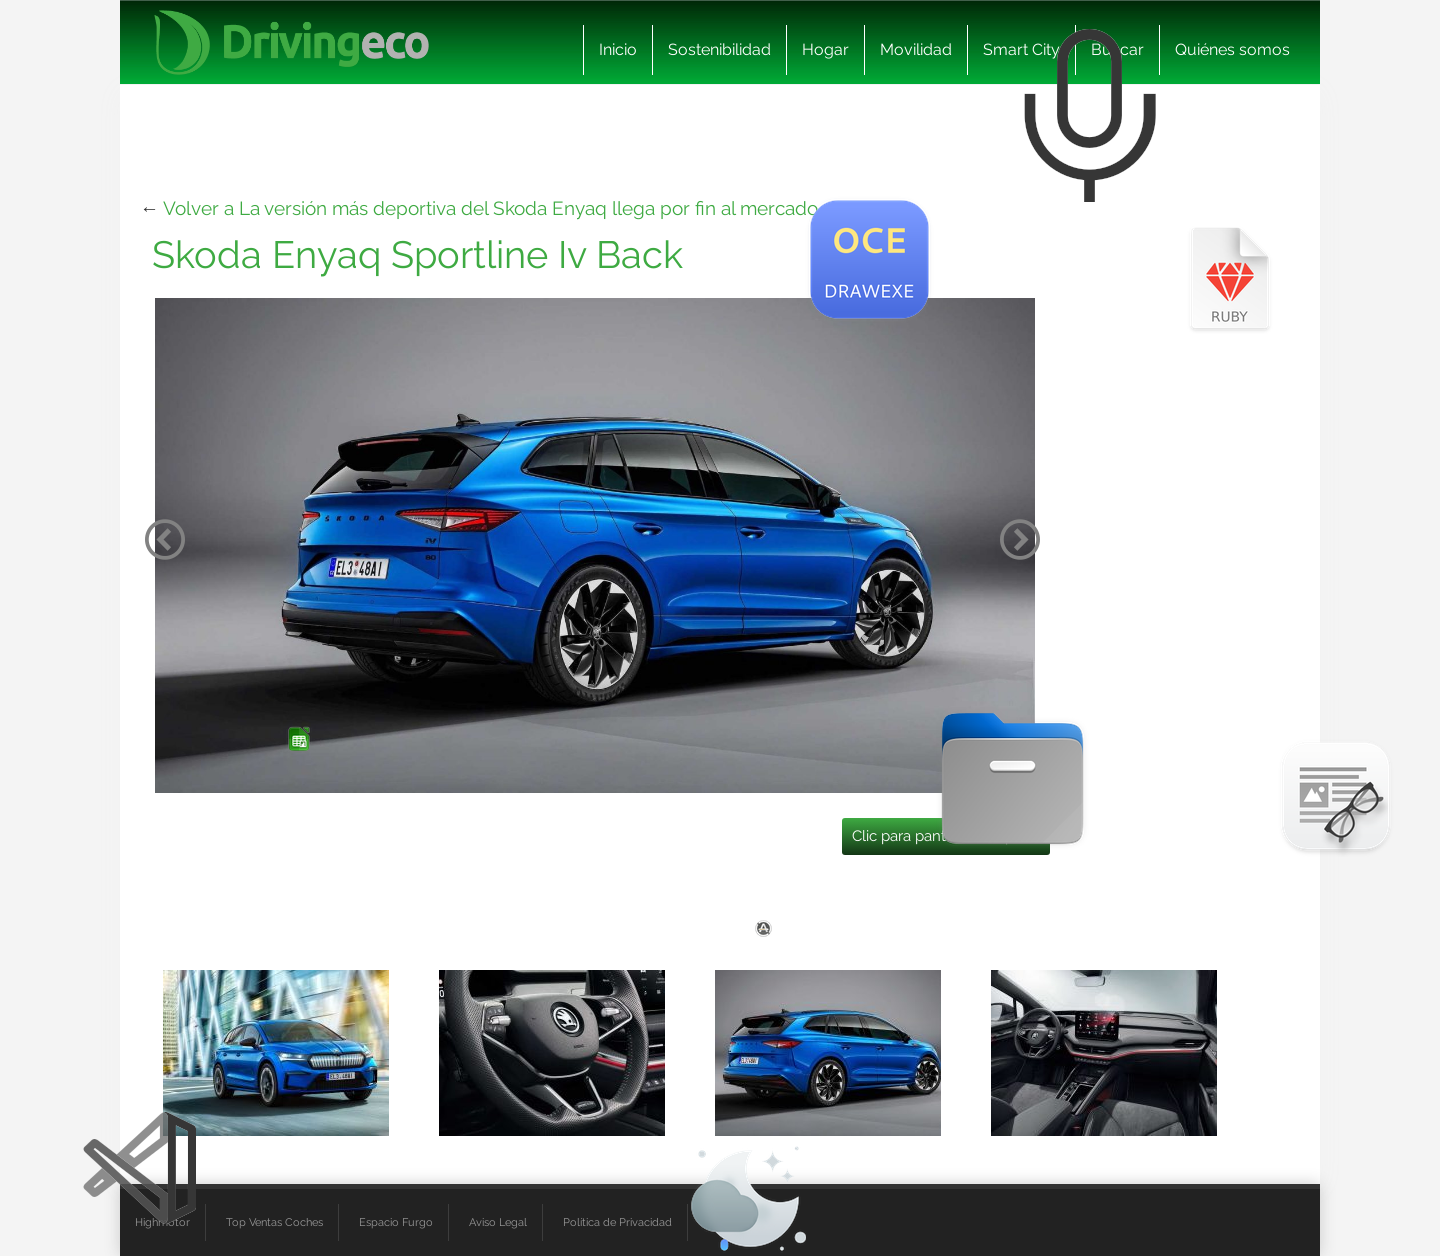 The height and width of the screenshot is (1256, 1440). Describe the element at coordinates (869, 259) in the screenshot. I see `open OCE DRAWEXE application` at that location.